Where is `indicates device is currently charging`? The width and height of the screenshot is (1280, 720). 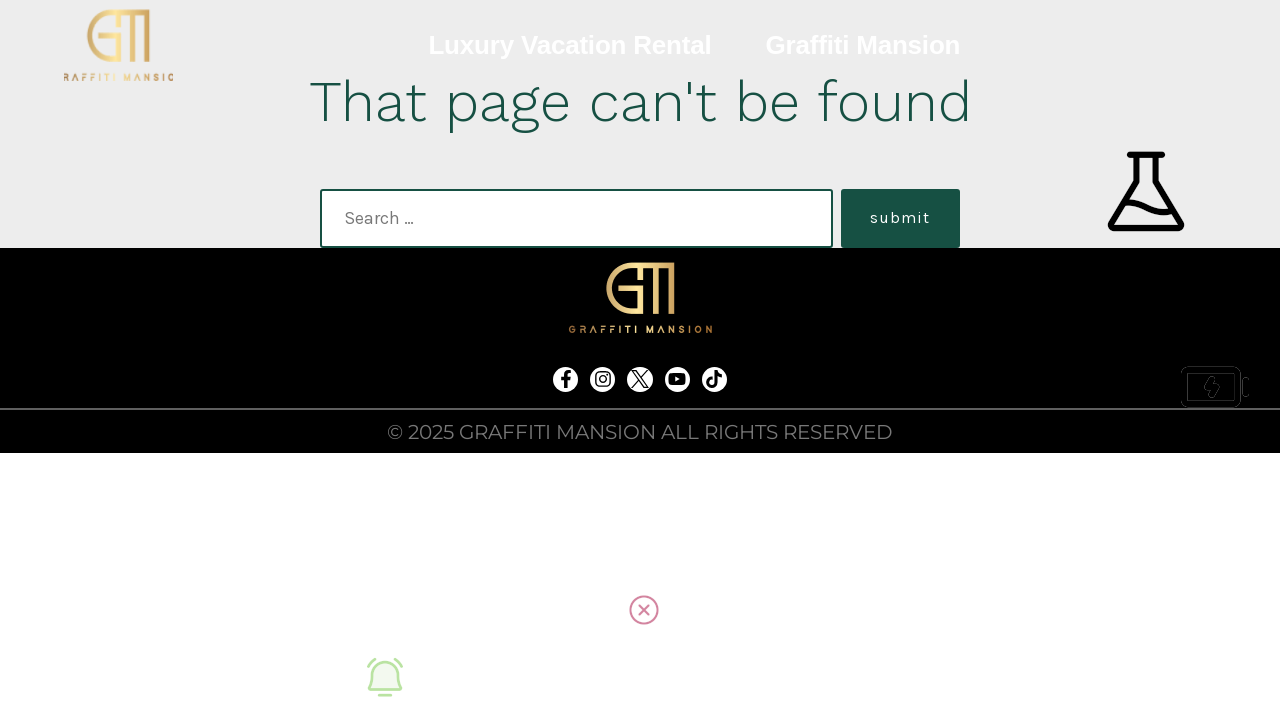
indicates device is currently charging is located at coordinates (1215, 387).